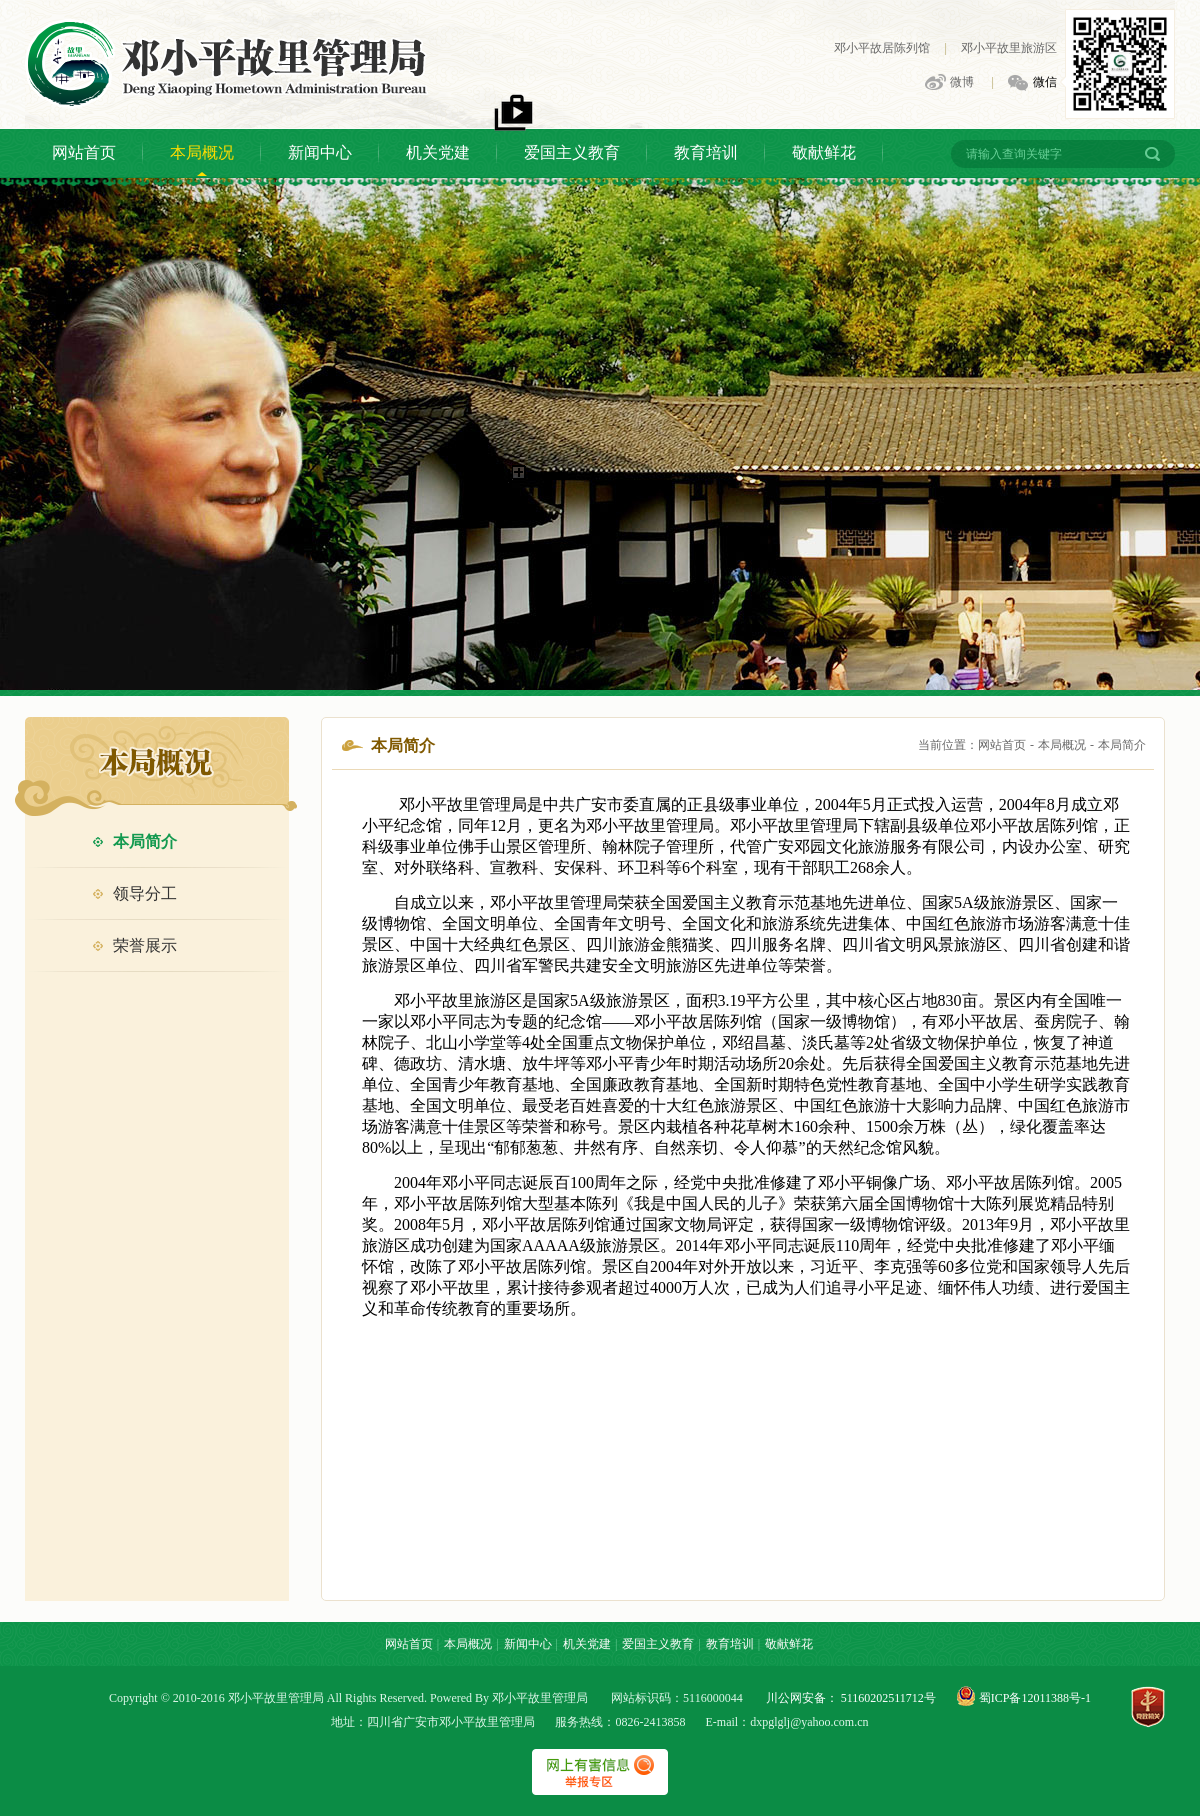 Image resolution: width=1200 pixels, height=1816 pixels. Describe the element at coordinates (513, 113) in the screenshot. I see `access purchased video content` at that location.